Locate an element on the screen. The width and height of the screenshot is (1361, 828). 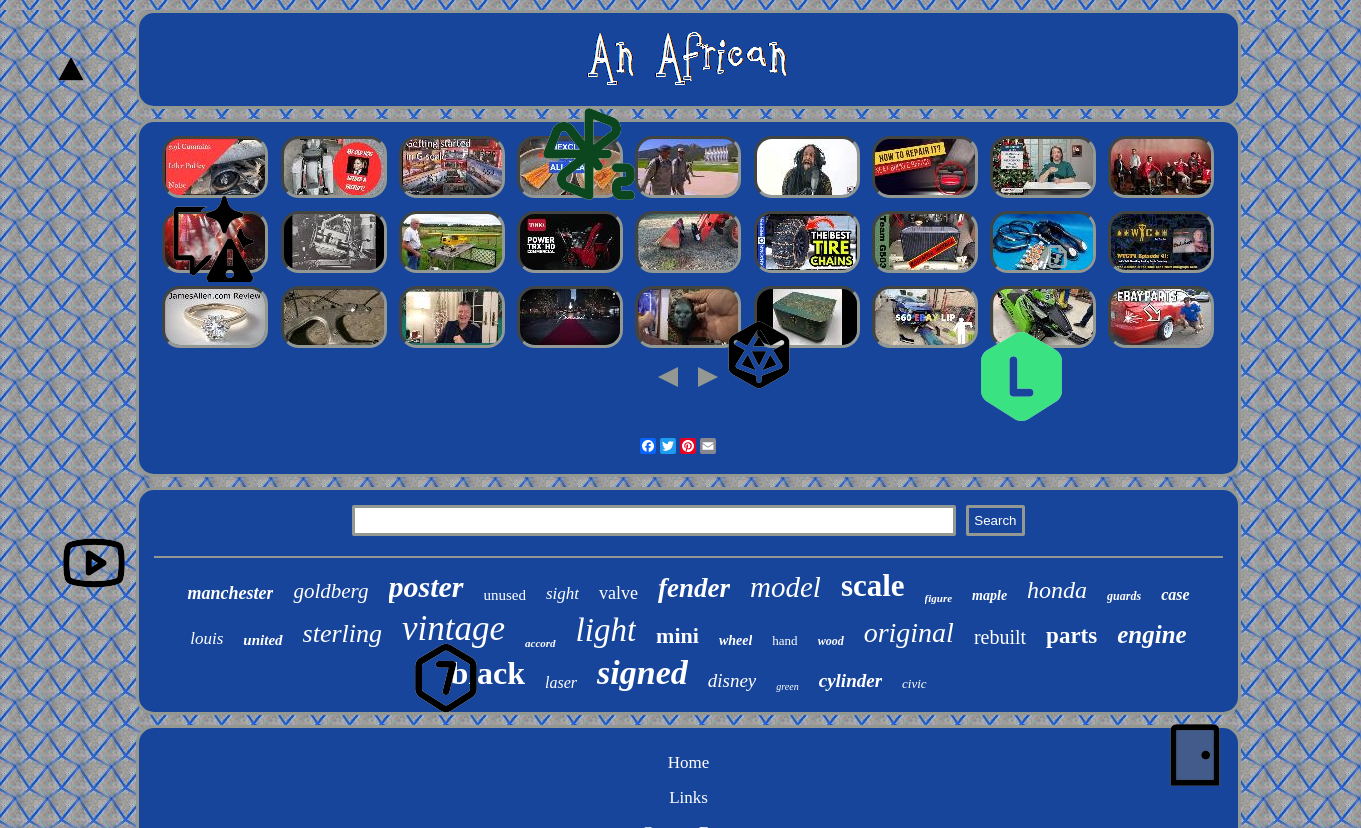
indicates a warning or alert status is located at coordinates (71, 69).